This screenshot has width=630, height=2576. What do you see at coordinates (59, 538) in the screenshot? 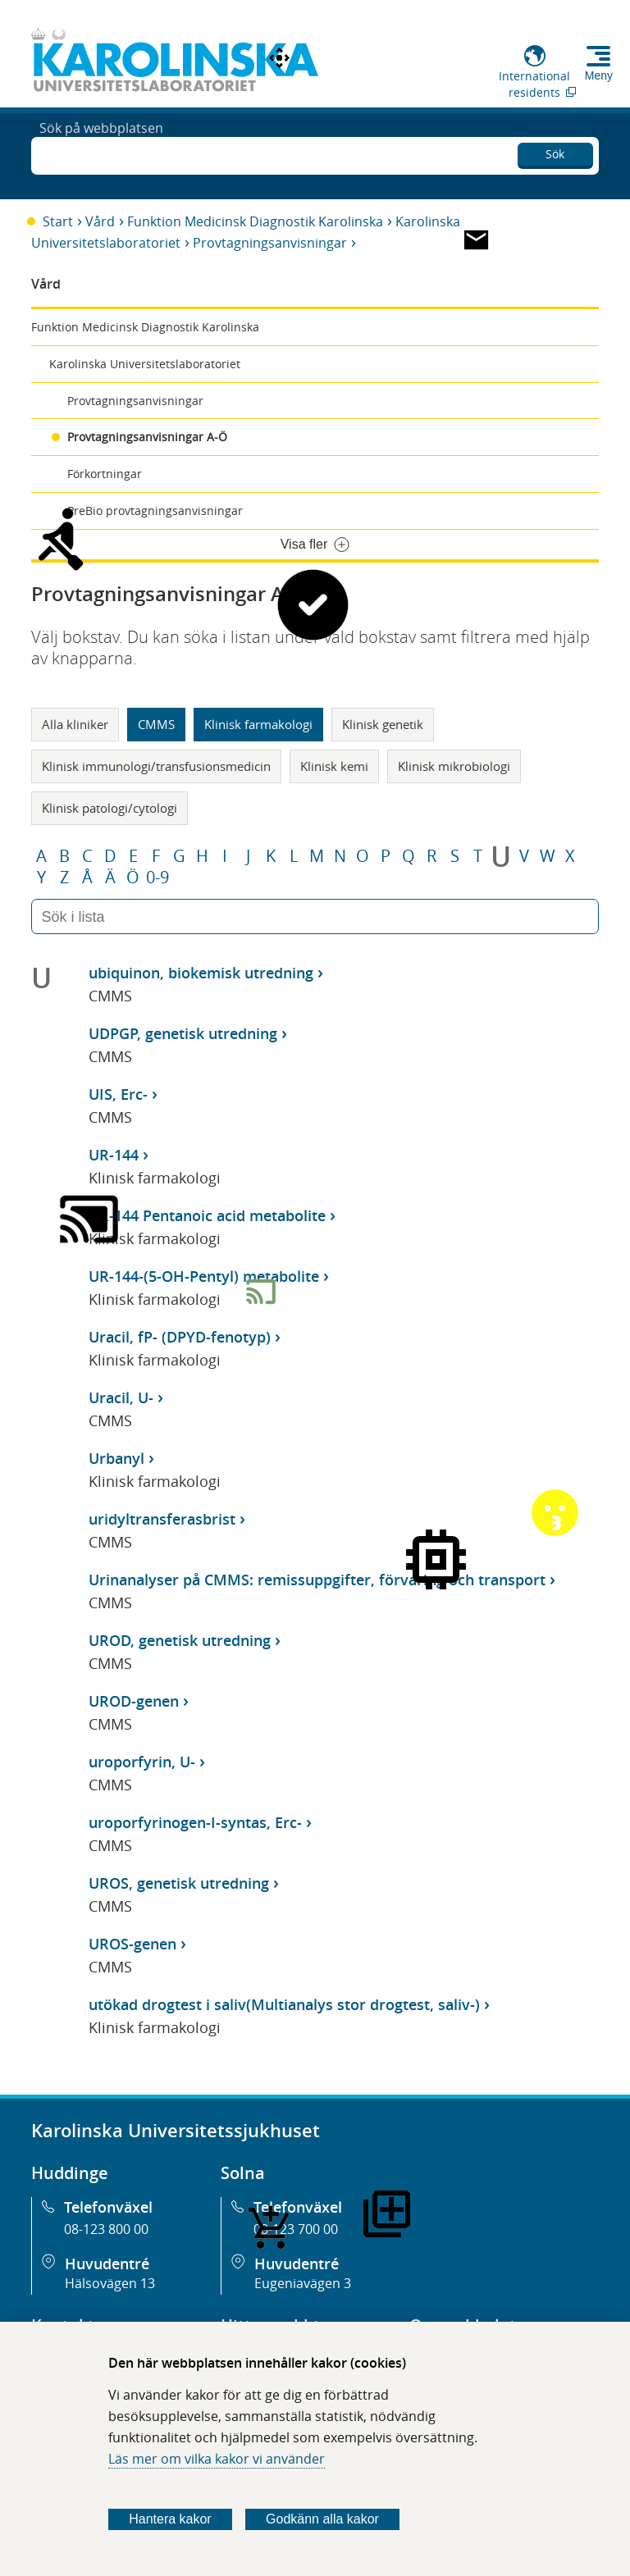
I see `access rowing or kayaking activities` at bounding box center [59, 538].